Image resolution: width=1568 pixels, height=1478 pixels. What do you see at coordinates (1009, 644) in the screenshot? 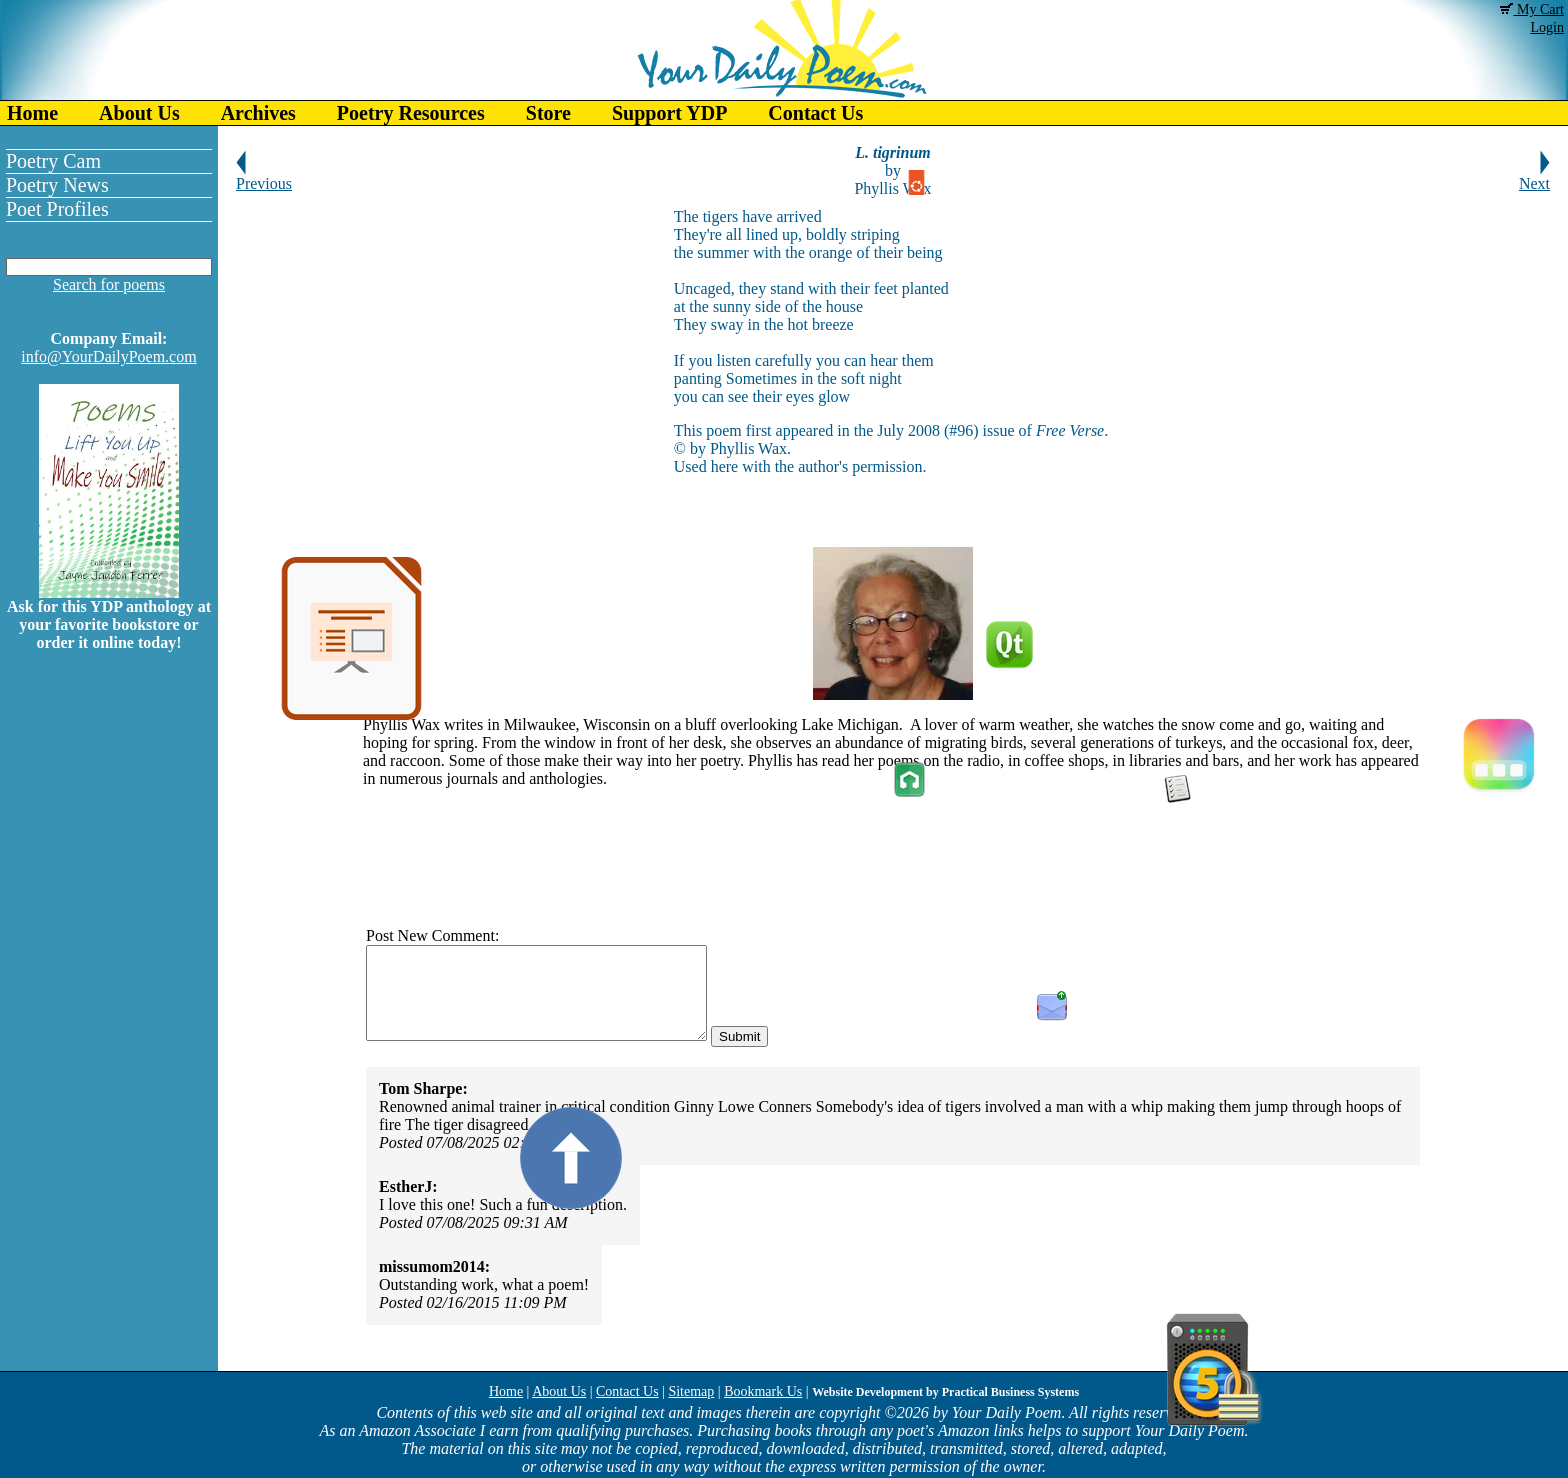
I see `launch qt creator development environment` at bounding box center [1009, 644].